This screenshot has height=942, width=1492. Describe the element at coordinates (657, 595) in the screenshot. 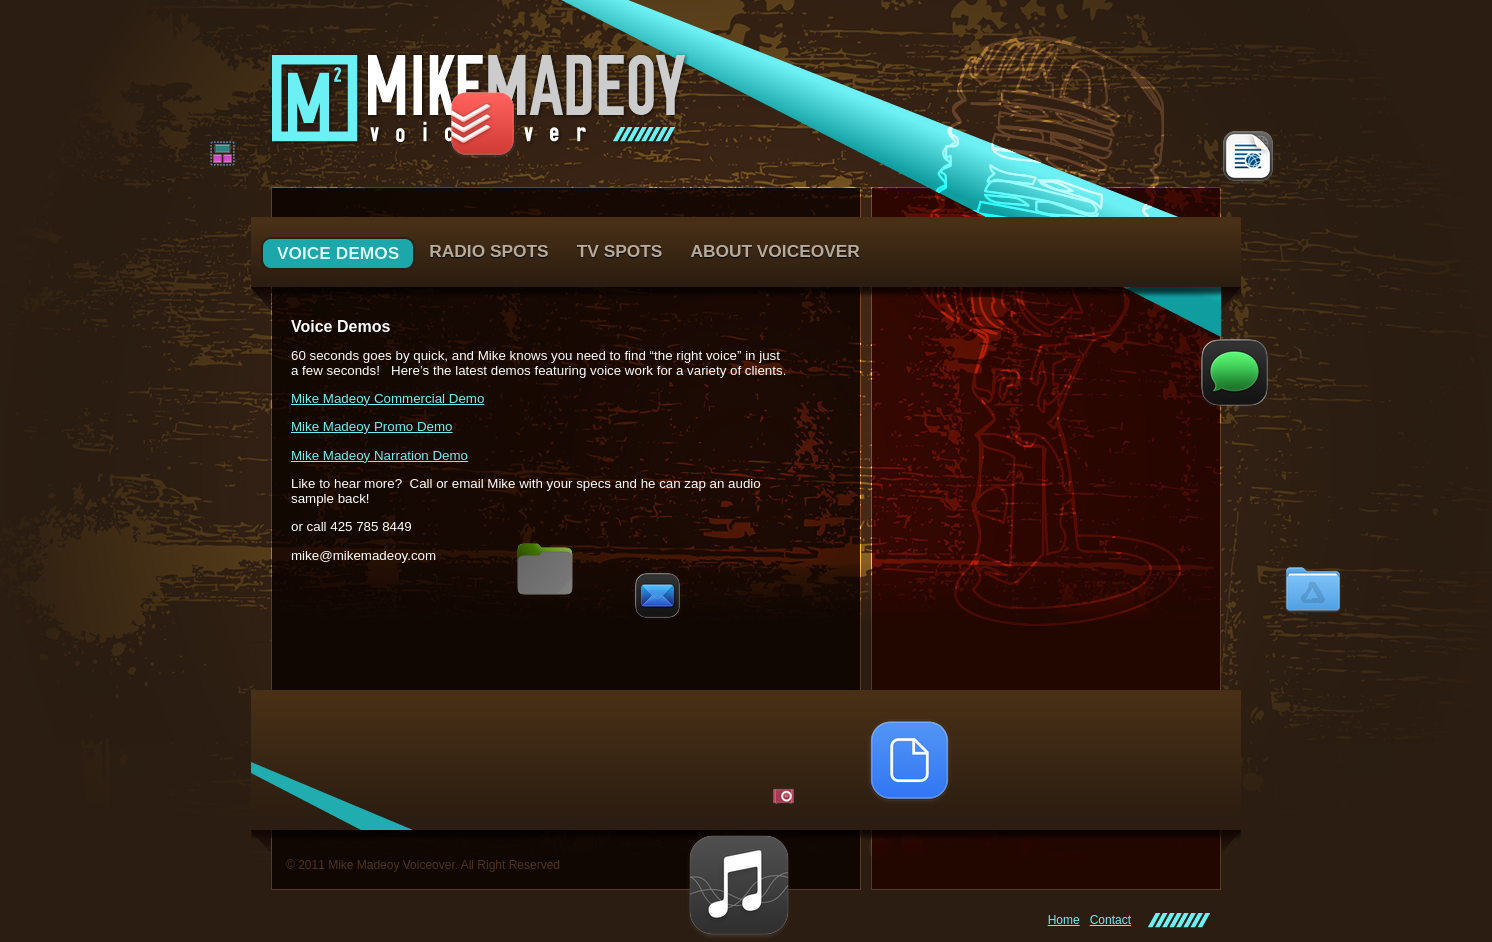

I see `open the mail app` at that location.